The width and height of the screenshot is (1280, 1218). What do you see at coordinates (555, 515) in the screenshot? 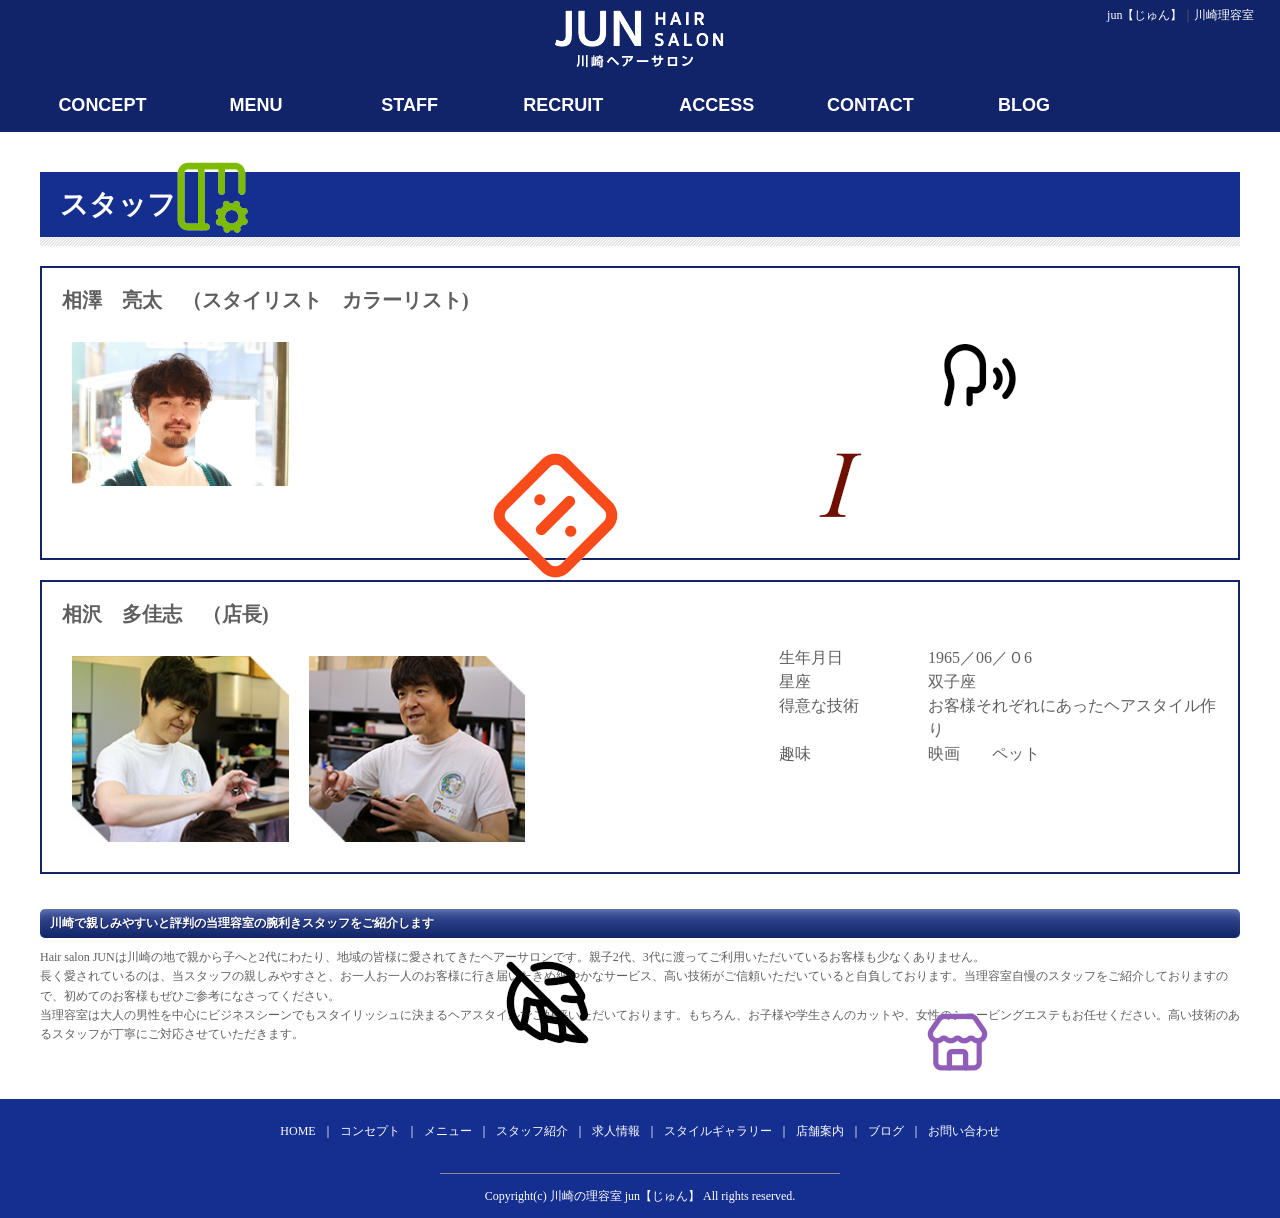
I see `view discount or promotional offer` at bounding box center [555, 515].